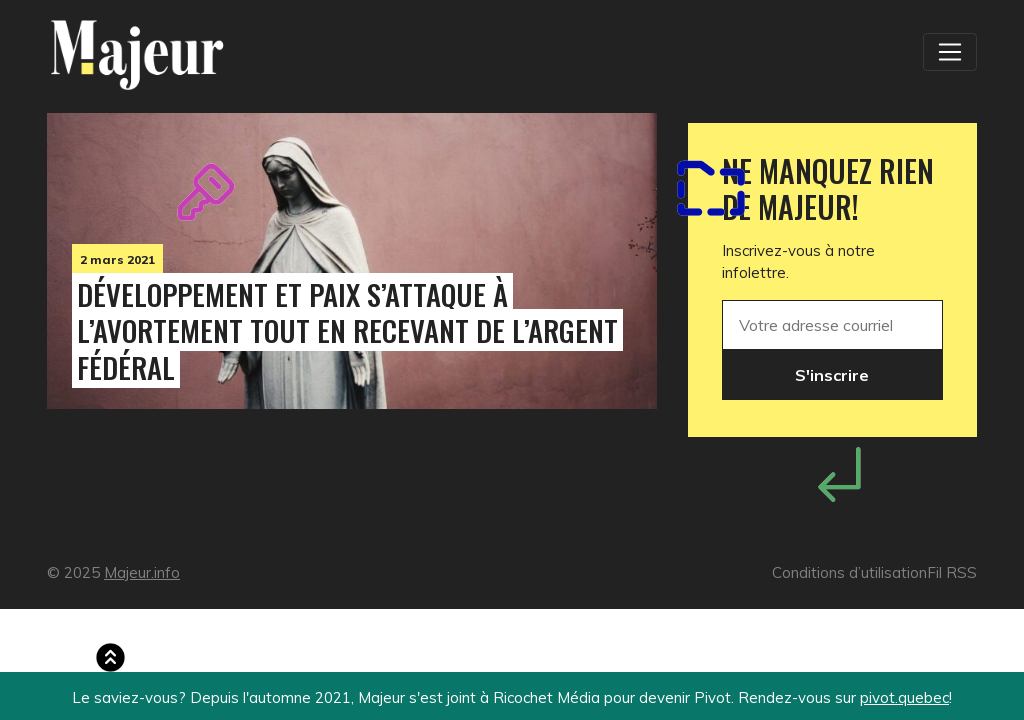 This screenshot has height=720, width=1024. What do you see at coordinates (110, 657) in the screenshot?
I see `scroll to top of page` at bounding box center [110, 657].